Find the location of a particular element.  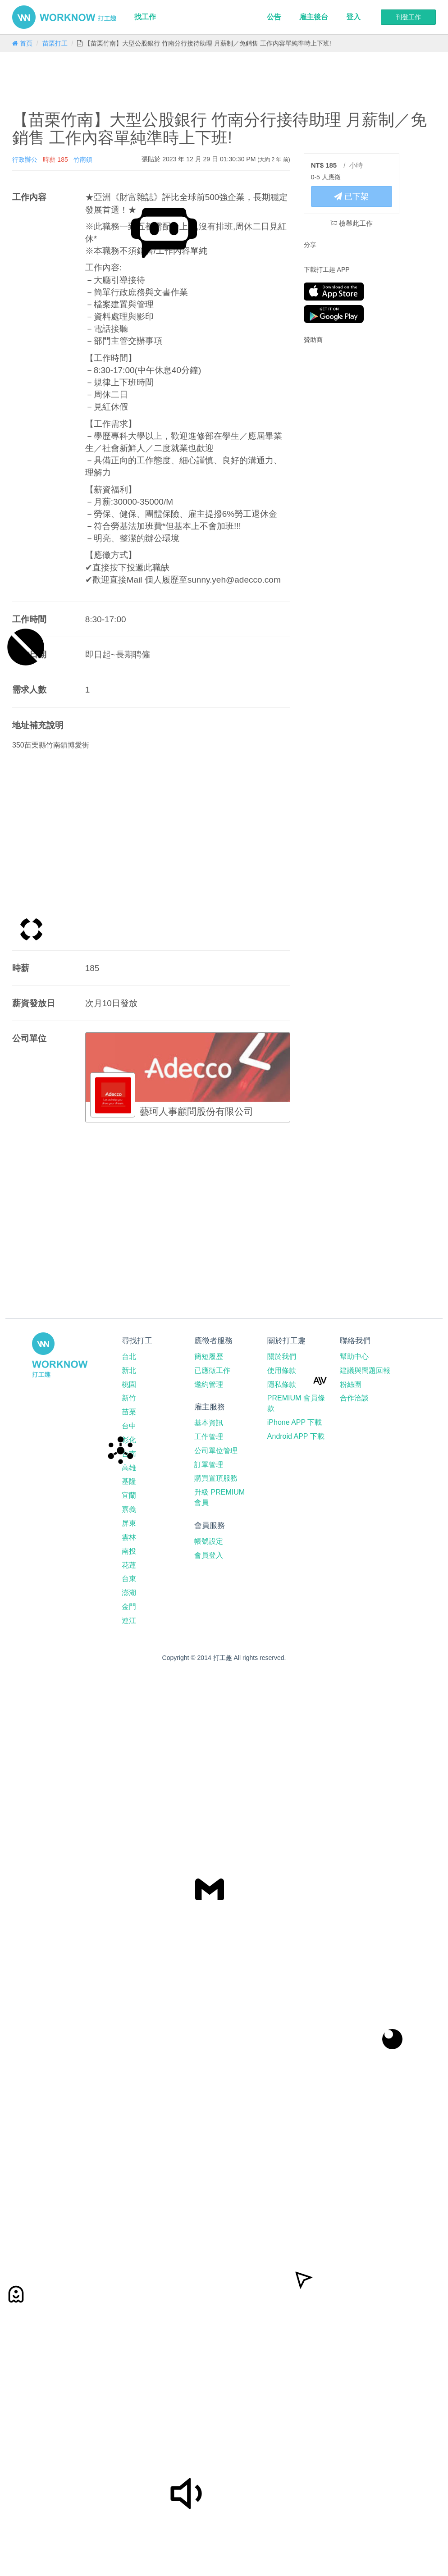

ajv json schema validator logo is located at coordinates (320, 1381).